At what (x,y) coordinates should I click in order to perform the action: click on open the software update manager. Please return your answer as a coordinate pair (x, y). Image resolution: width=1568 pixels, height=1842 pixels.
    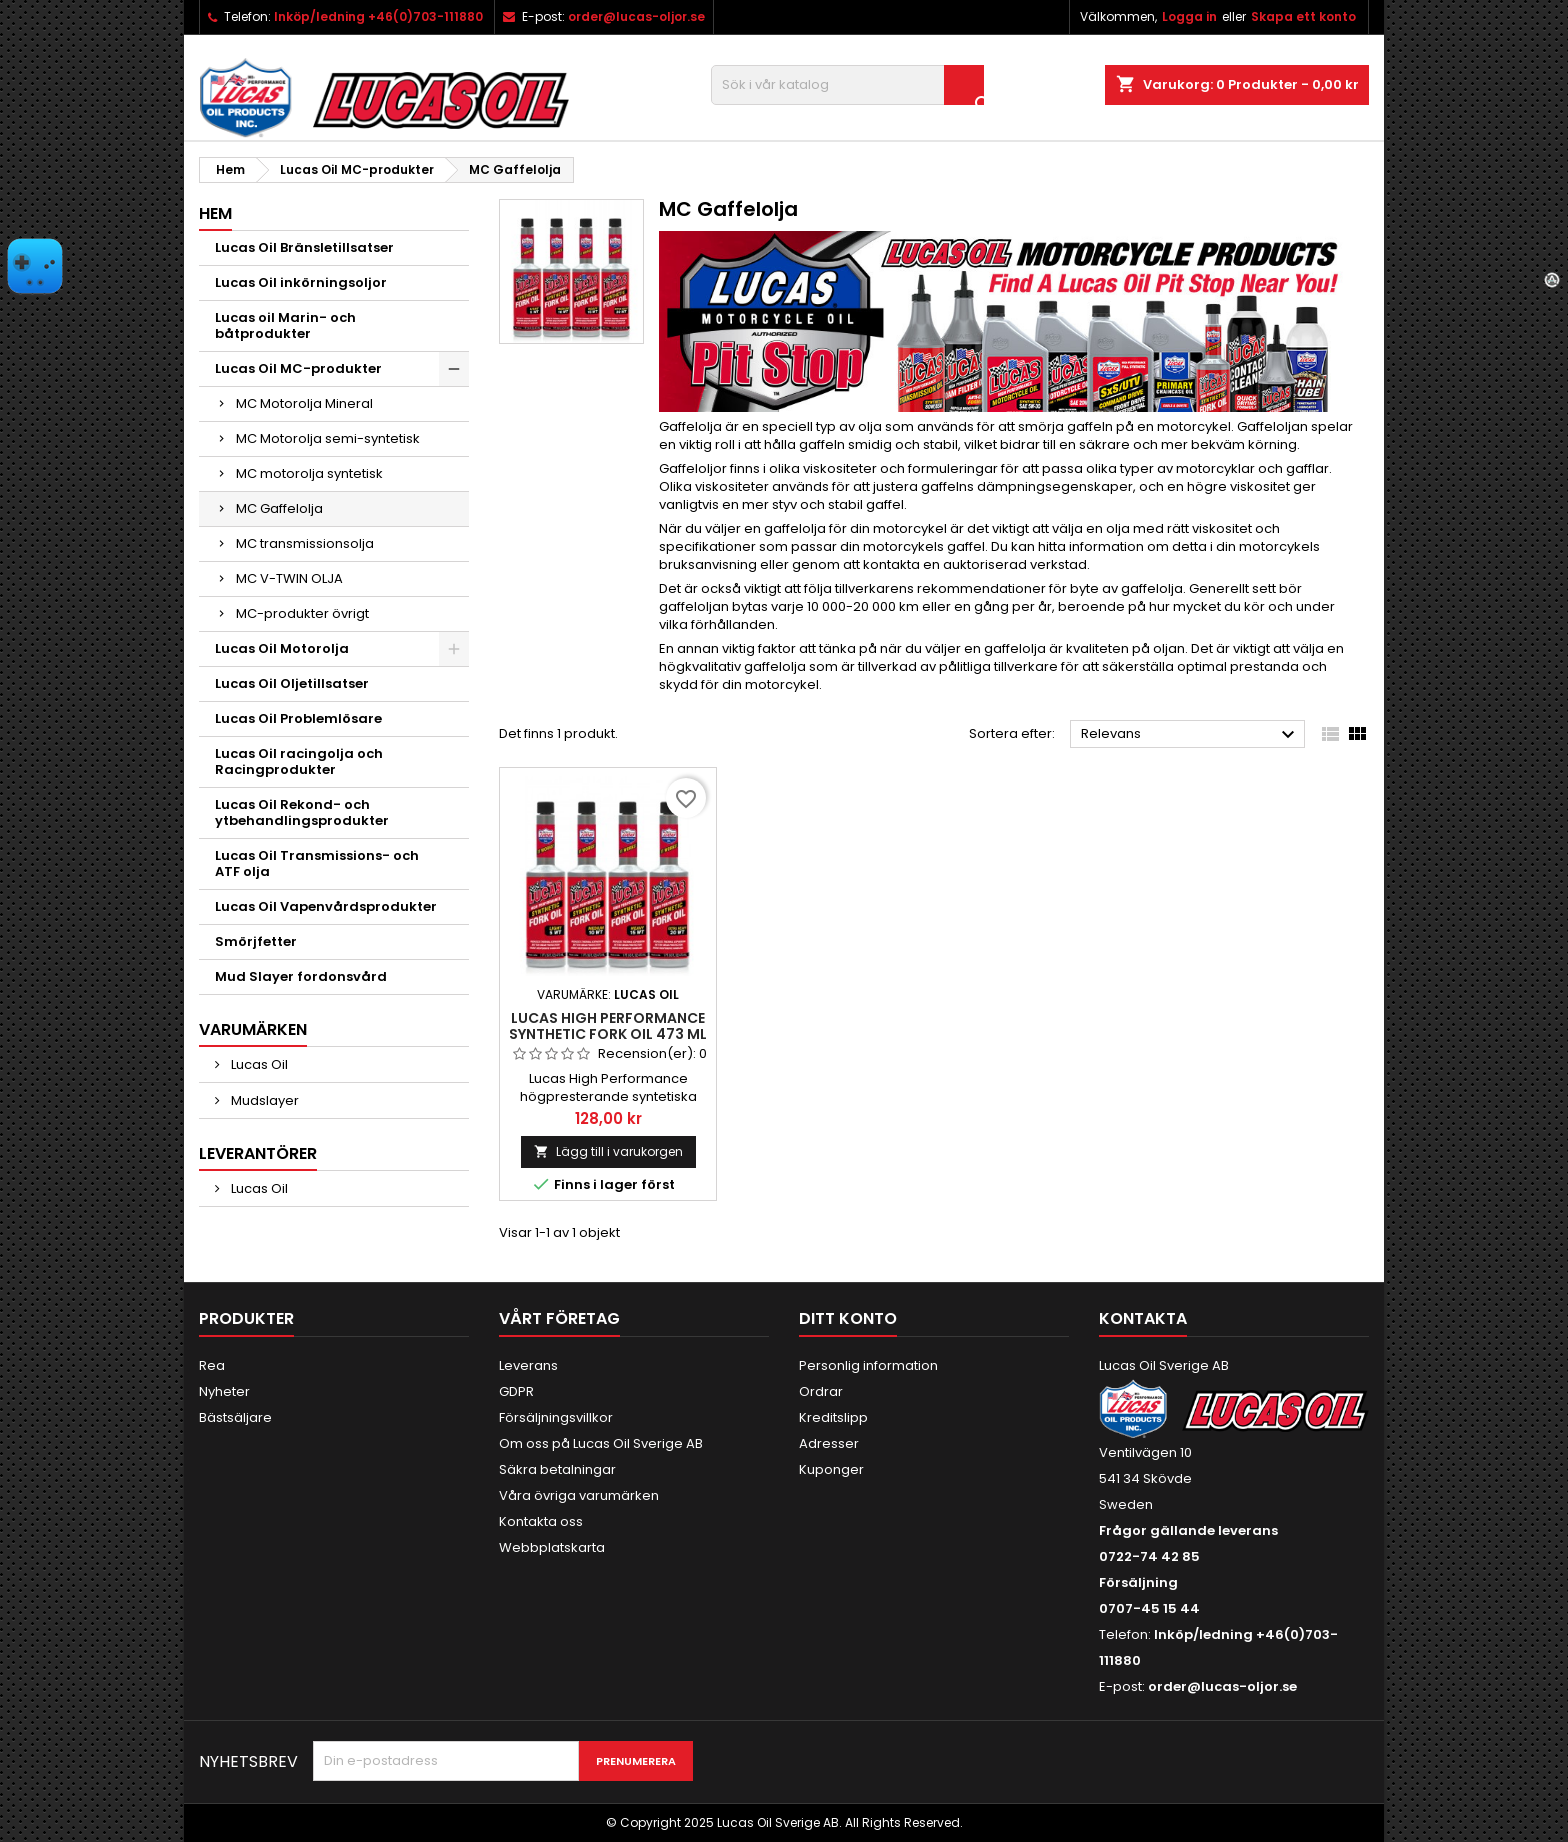
    Looking at the image, I should click on (1552, 280).